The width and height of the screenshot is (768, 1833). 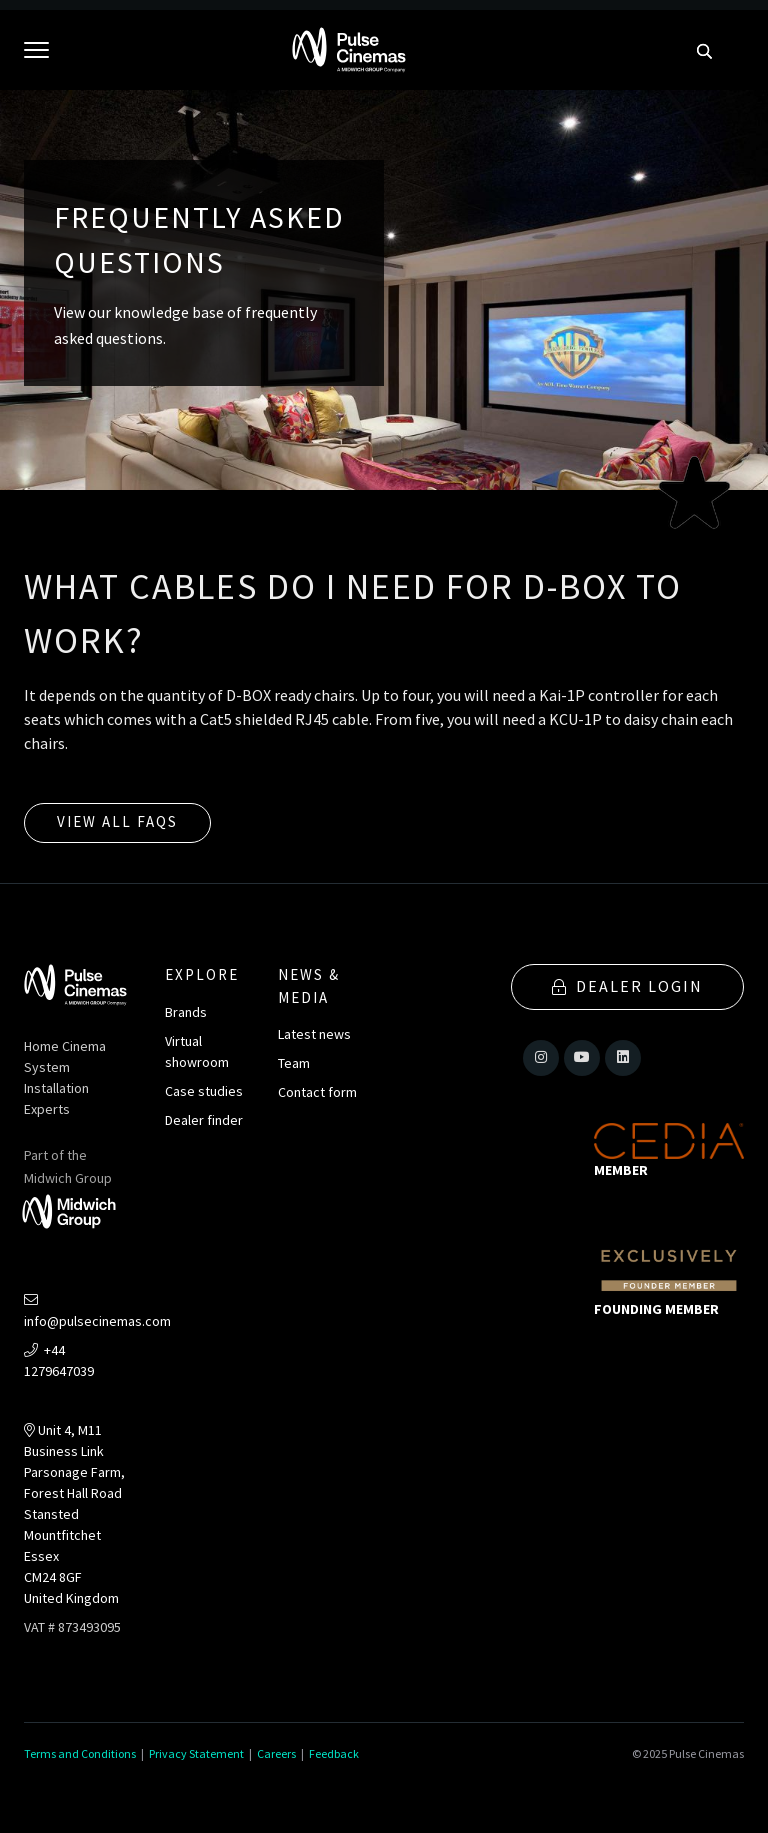 What do you see at coordinates (694, 490) in the screenshot?
I see `rate or favorite an item` at bounding box center [694, 490].